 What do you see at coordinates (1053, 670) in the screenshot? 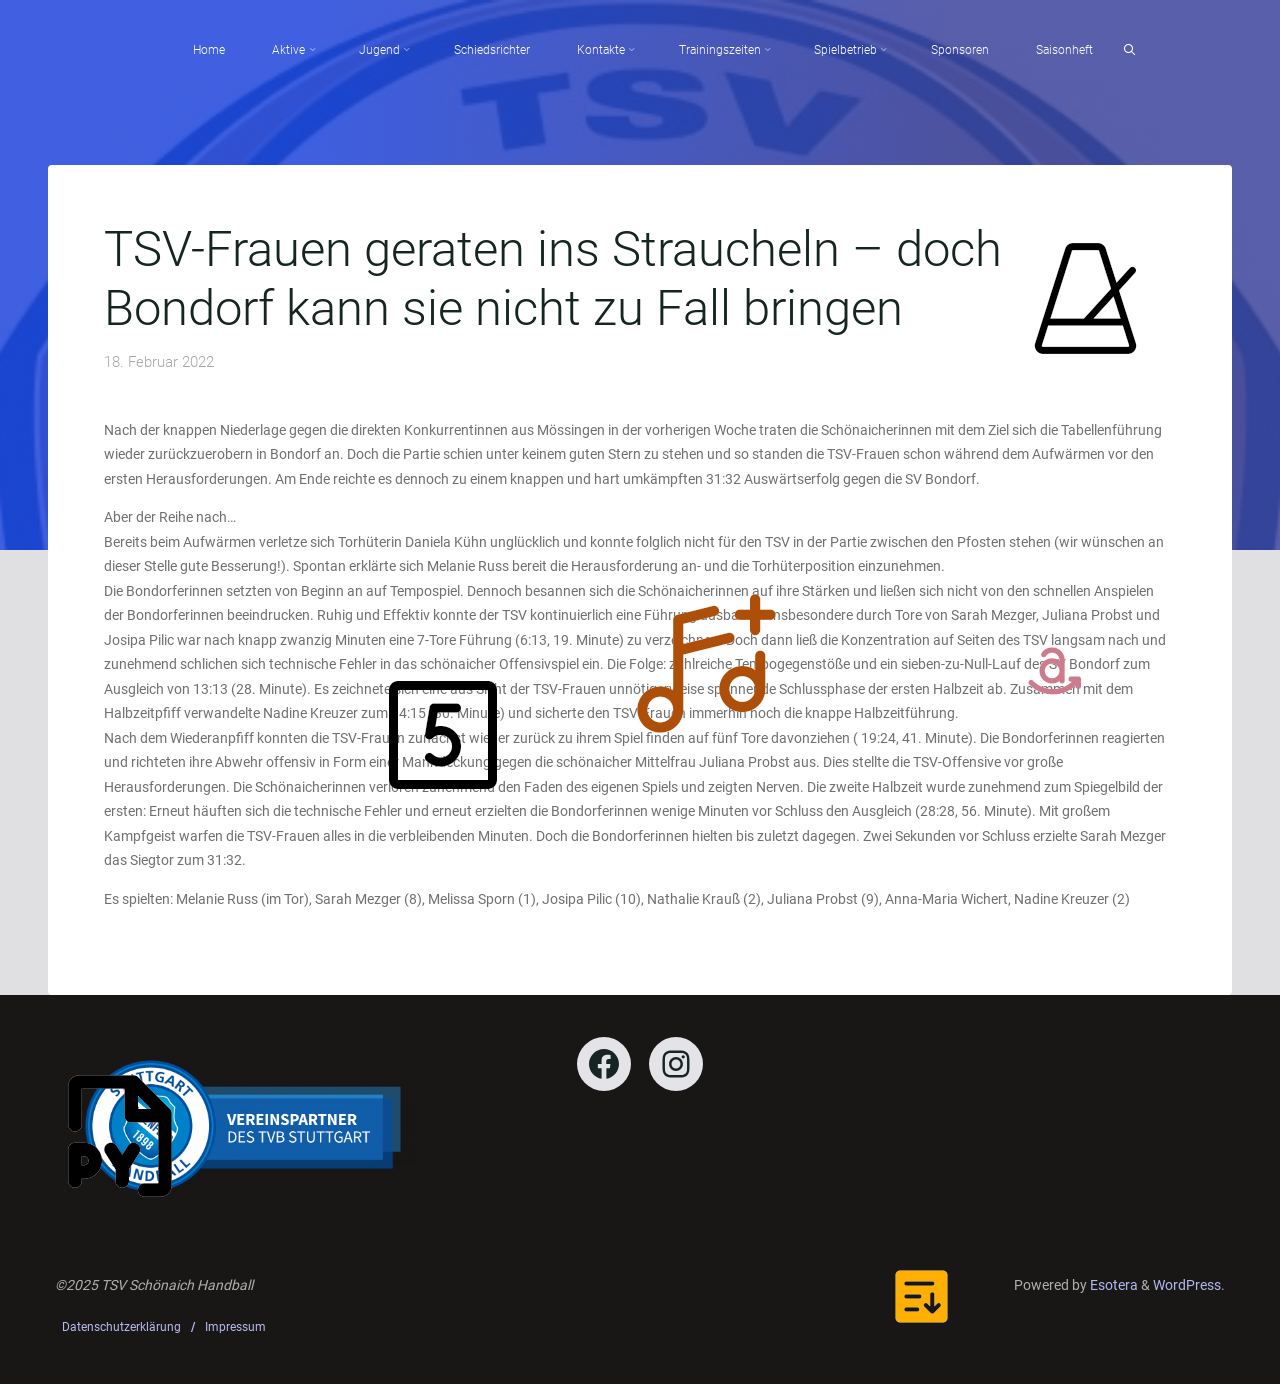
I see `open the Amazon app or website` at bounding box center [1053, 670].